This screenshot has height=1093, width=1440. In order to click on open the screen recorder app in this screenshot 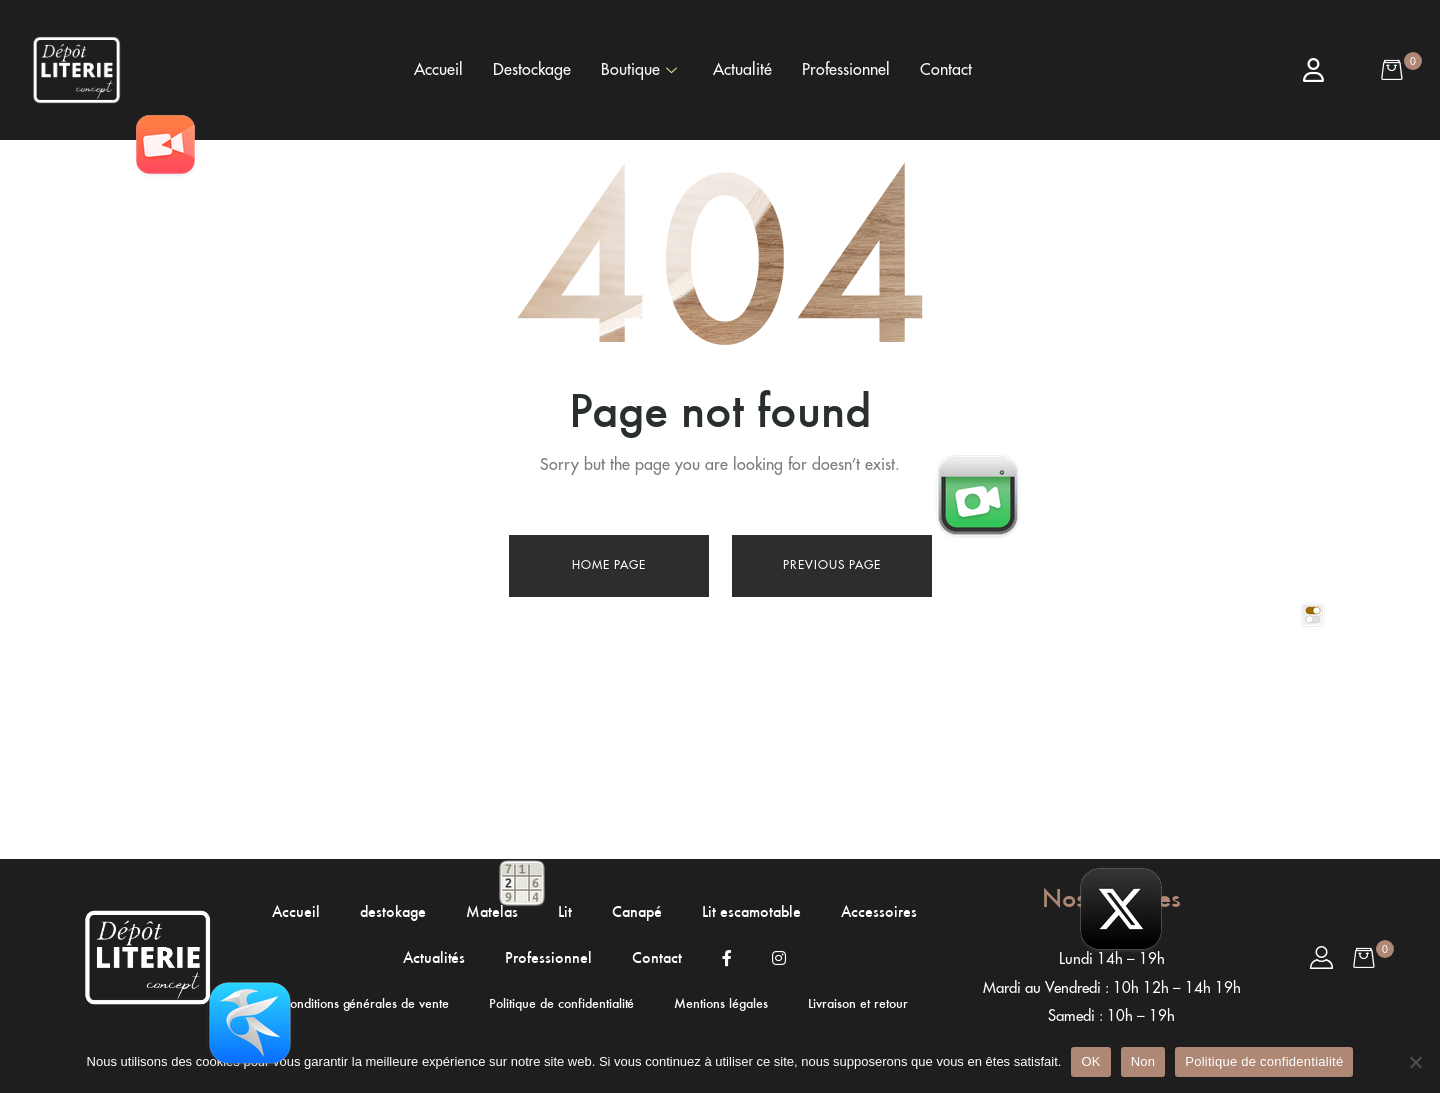, I will do `click(165, 144)`.